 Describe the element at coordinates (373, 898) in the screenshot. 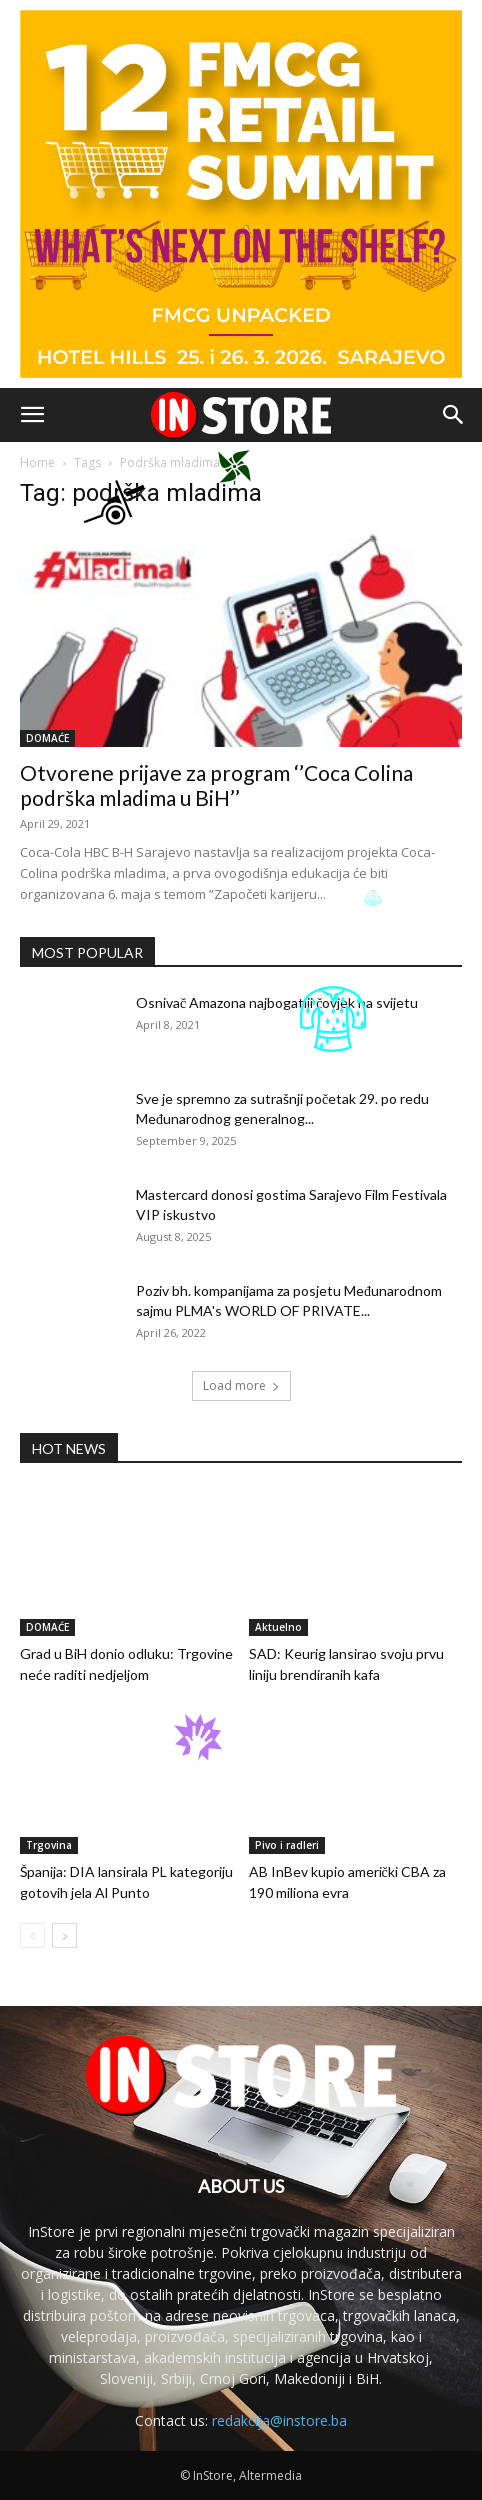

I see `view space mission or spacecraft content` at that location.